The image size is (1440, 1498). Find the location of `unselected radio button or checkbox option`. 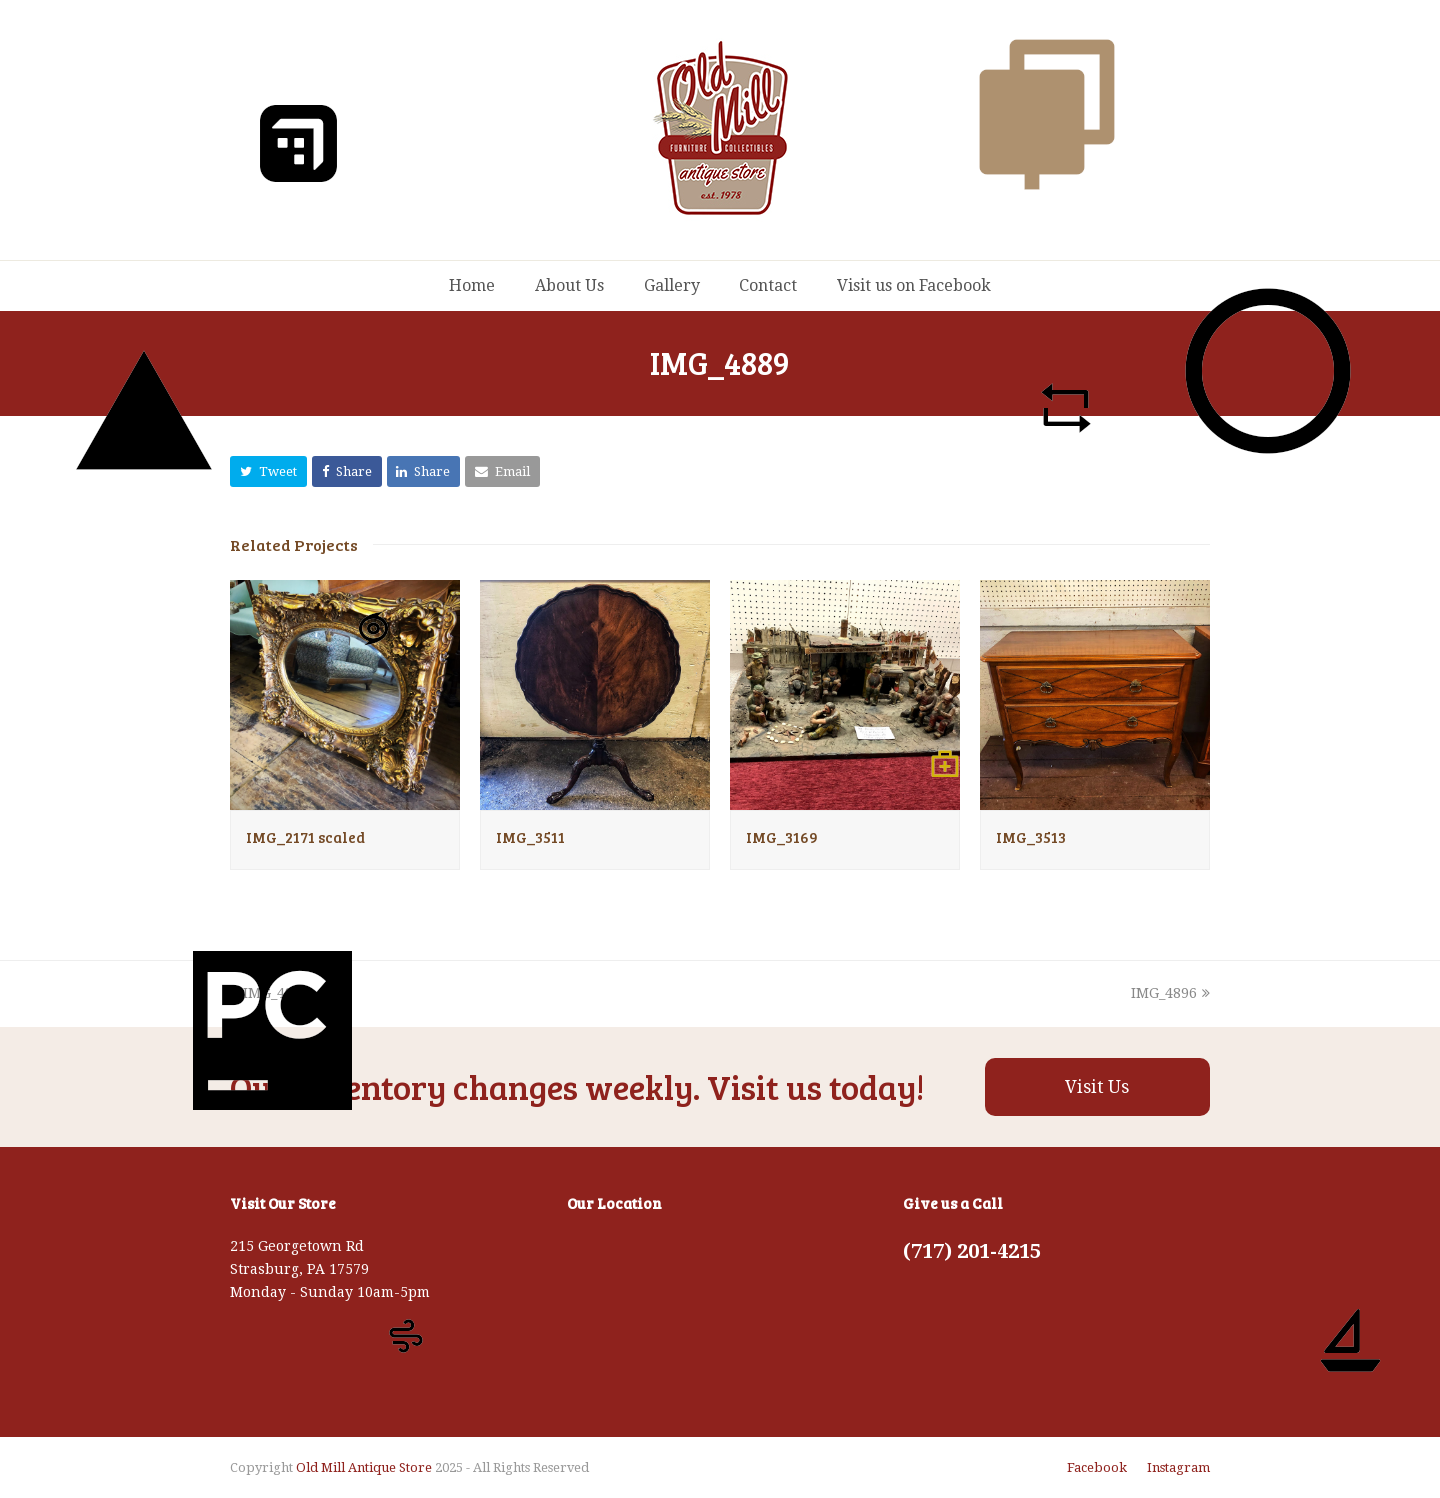

unselected radio button or checkbox option is located at coordinates (1268, 371).